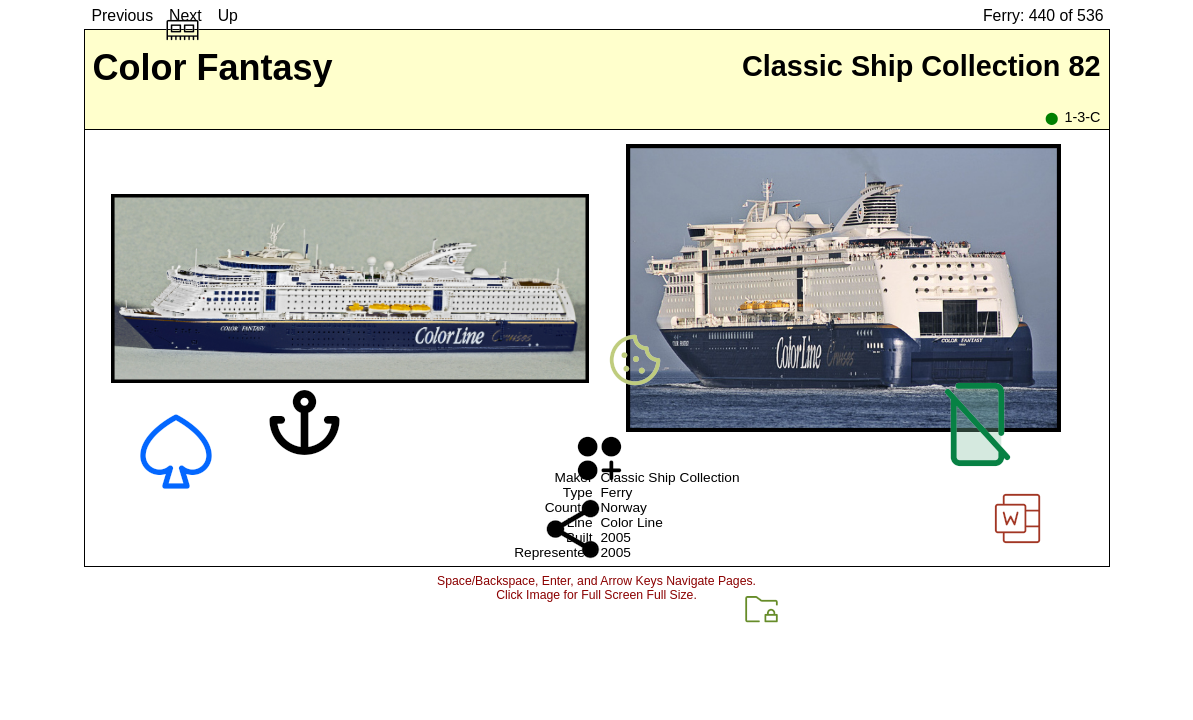  What do you see at coordinates (635, 360) in the screenshot?
I see `manage cookie preferences and privacy settings` at bounding box center [635, 360].